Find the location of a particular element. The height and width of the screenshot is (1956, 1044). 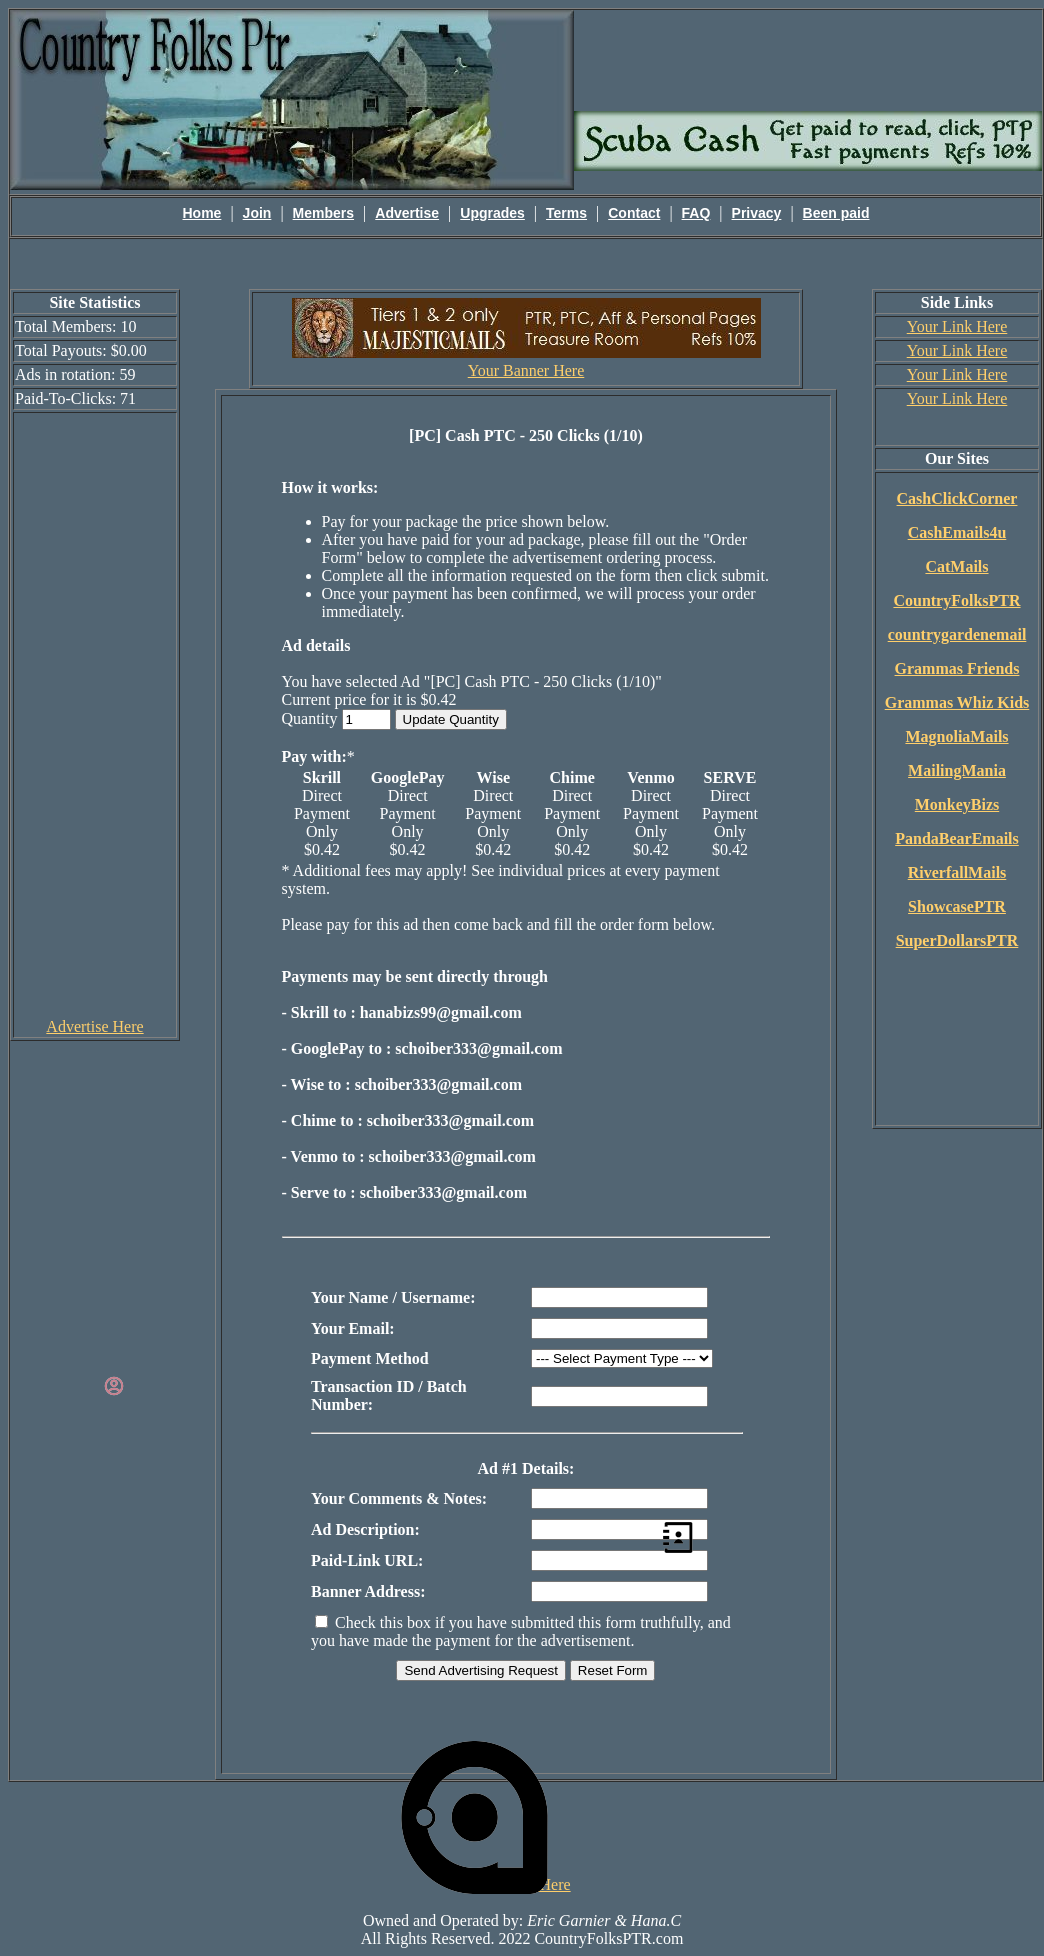

access your account or profile settings is located at coordinates (114, 1386).